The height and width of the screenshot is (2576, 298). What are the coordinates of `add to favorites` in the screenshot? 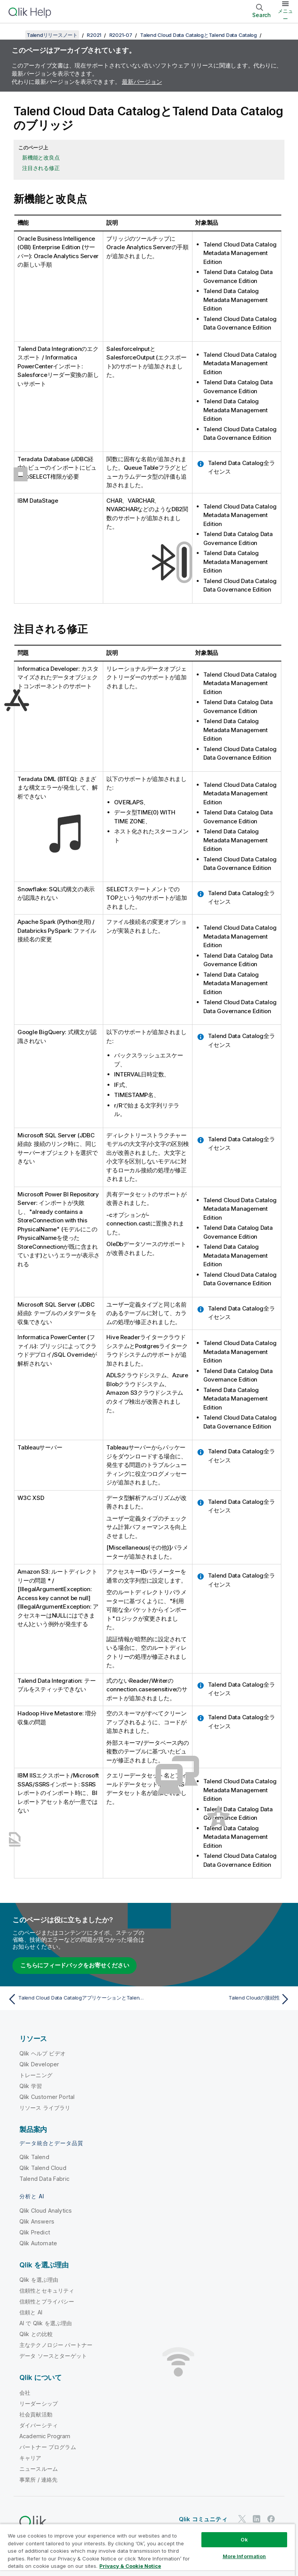 It's located at (218, 1817).